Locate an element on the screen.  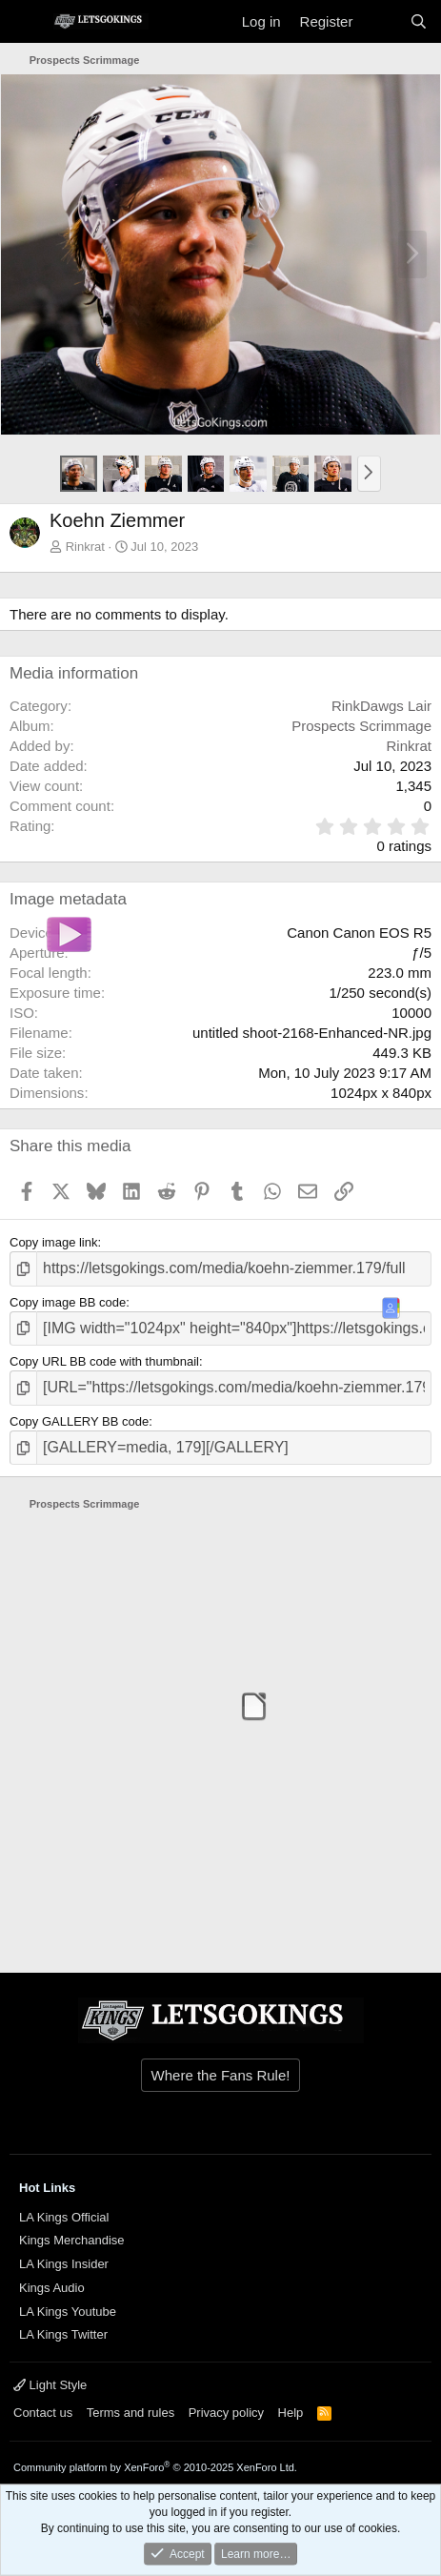
open the address book application is located at coordinates (391, 1308).